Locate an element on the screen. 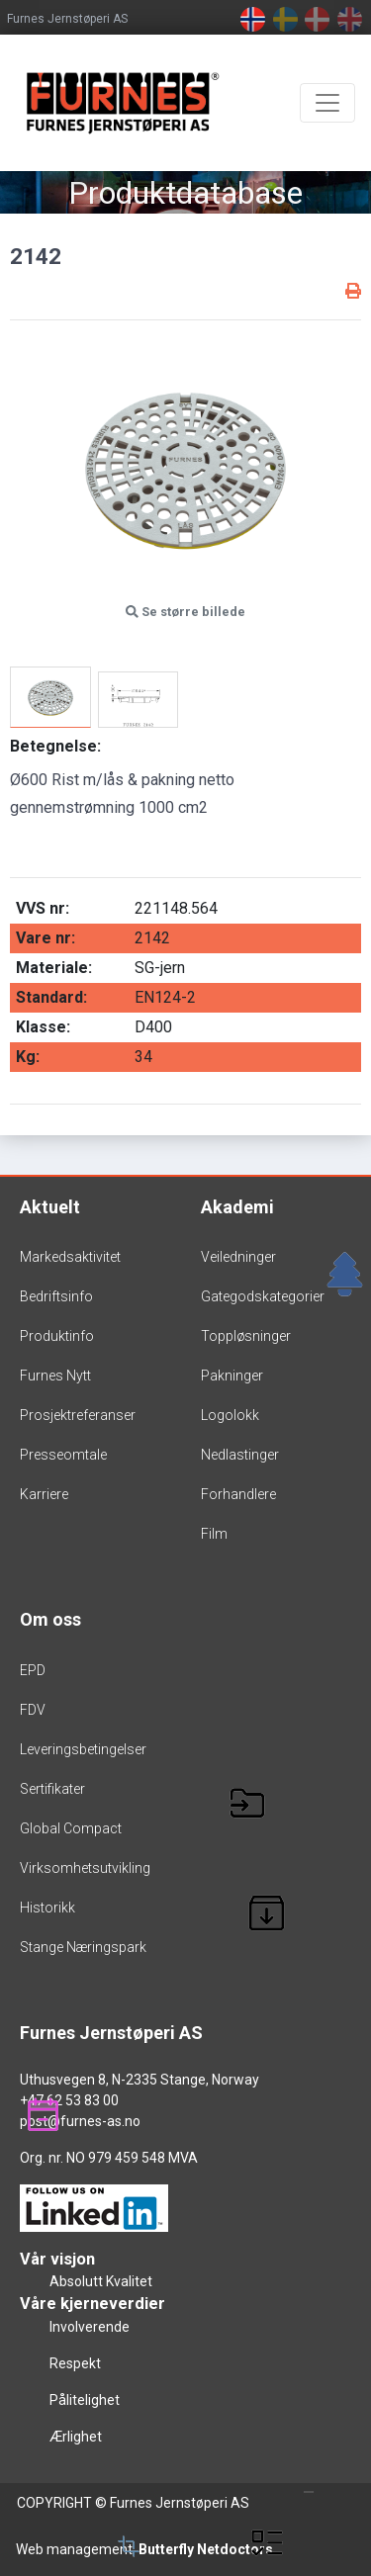 Image resolution: width=371 pixels, height=2576 pixels. download to storage or archive is located at coordinates (266, 1912).